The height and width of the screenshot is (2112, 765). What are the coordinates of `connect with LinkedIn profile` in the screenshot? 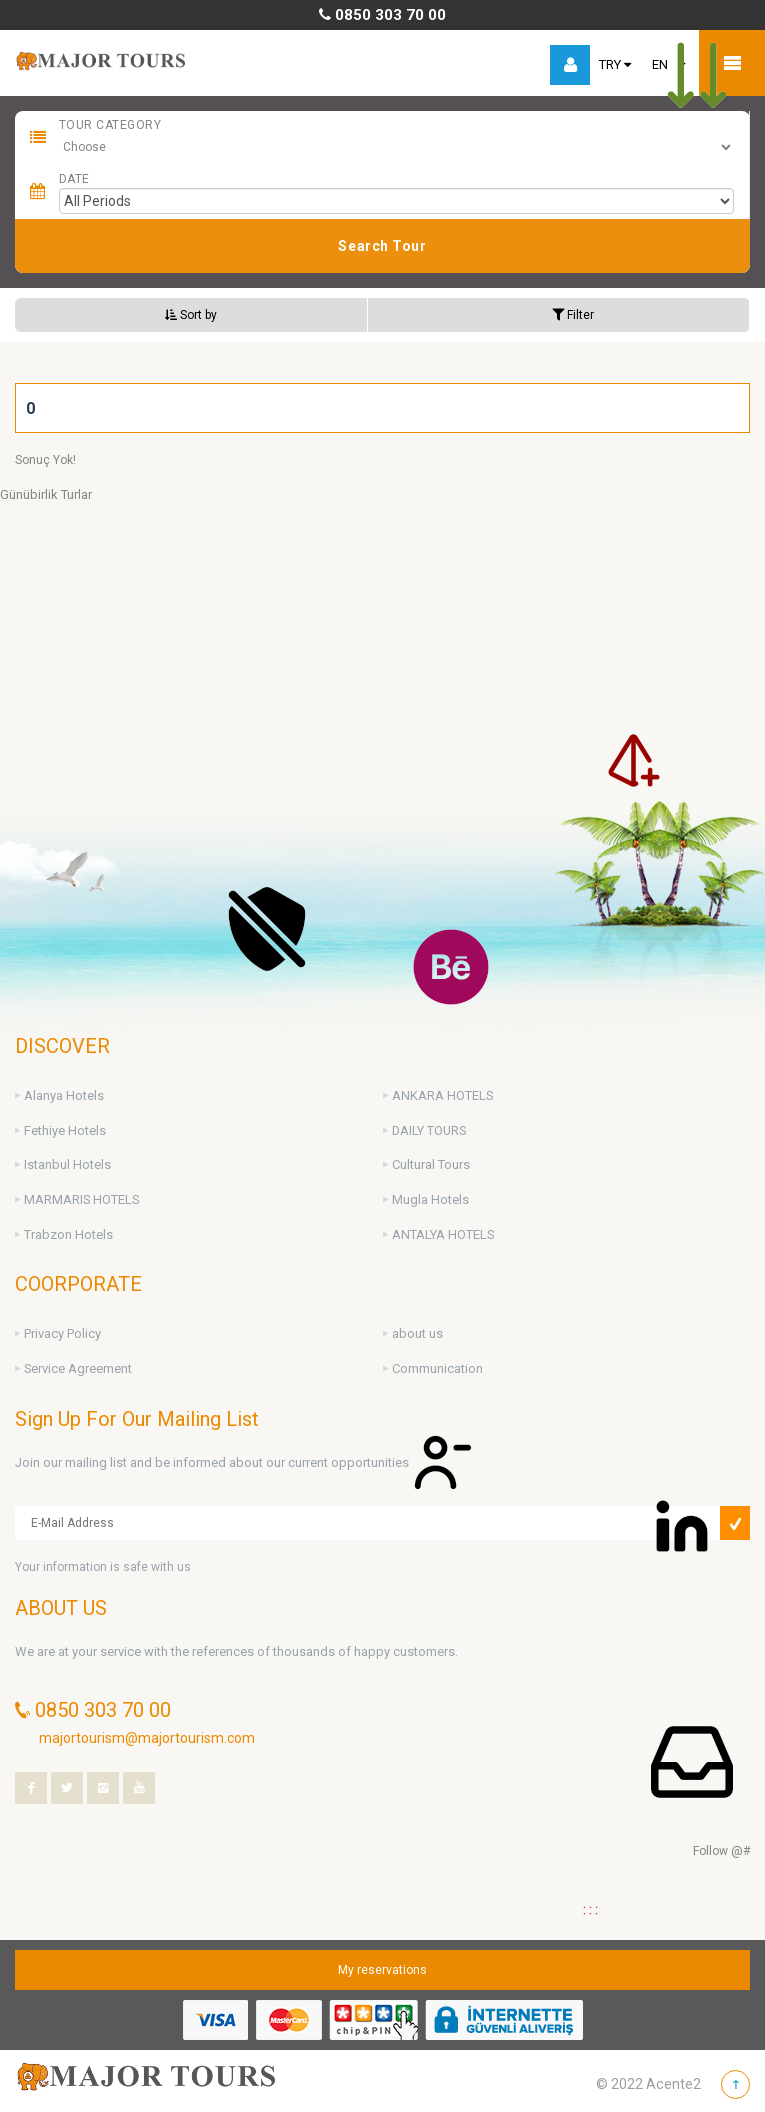 It's located at (682, 1526).